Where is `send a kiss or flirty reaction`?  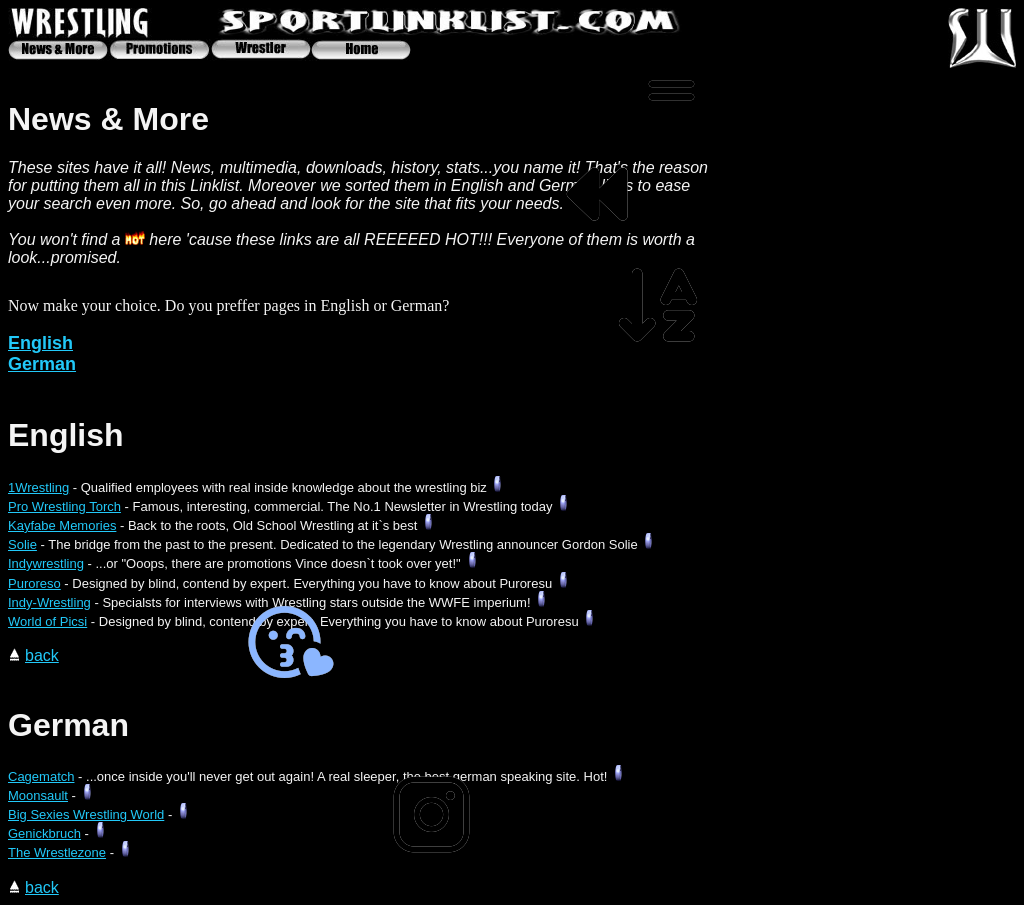 send a kiss or flirty reaction is located at coordinates (289, 642).